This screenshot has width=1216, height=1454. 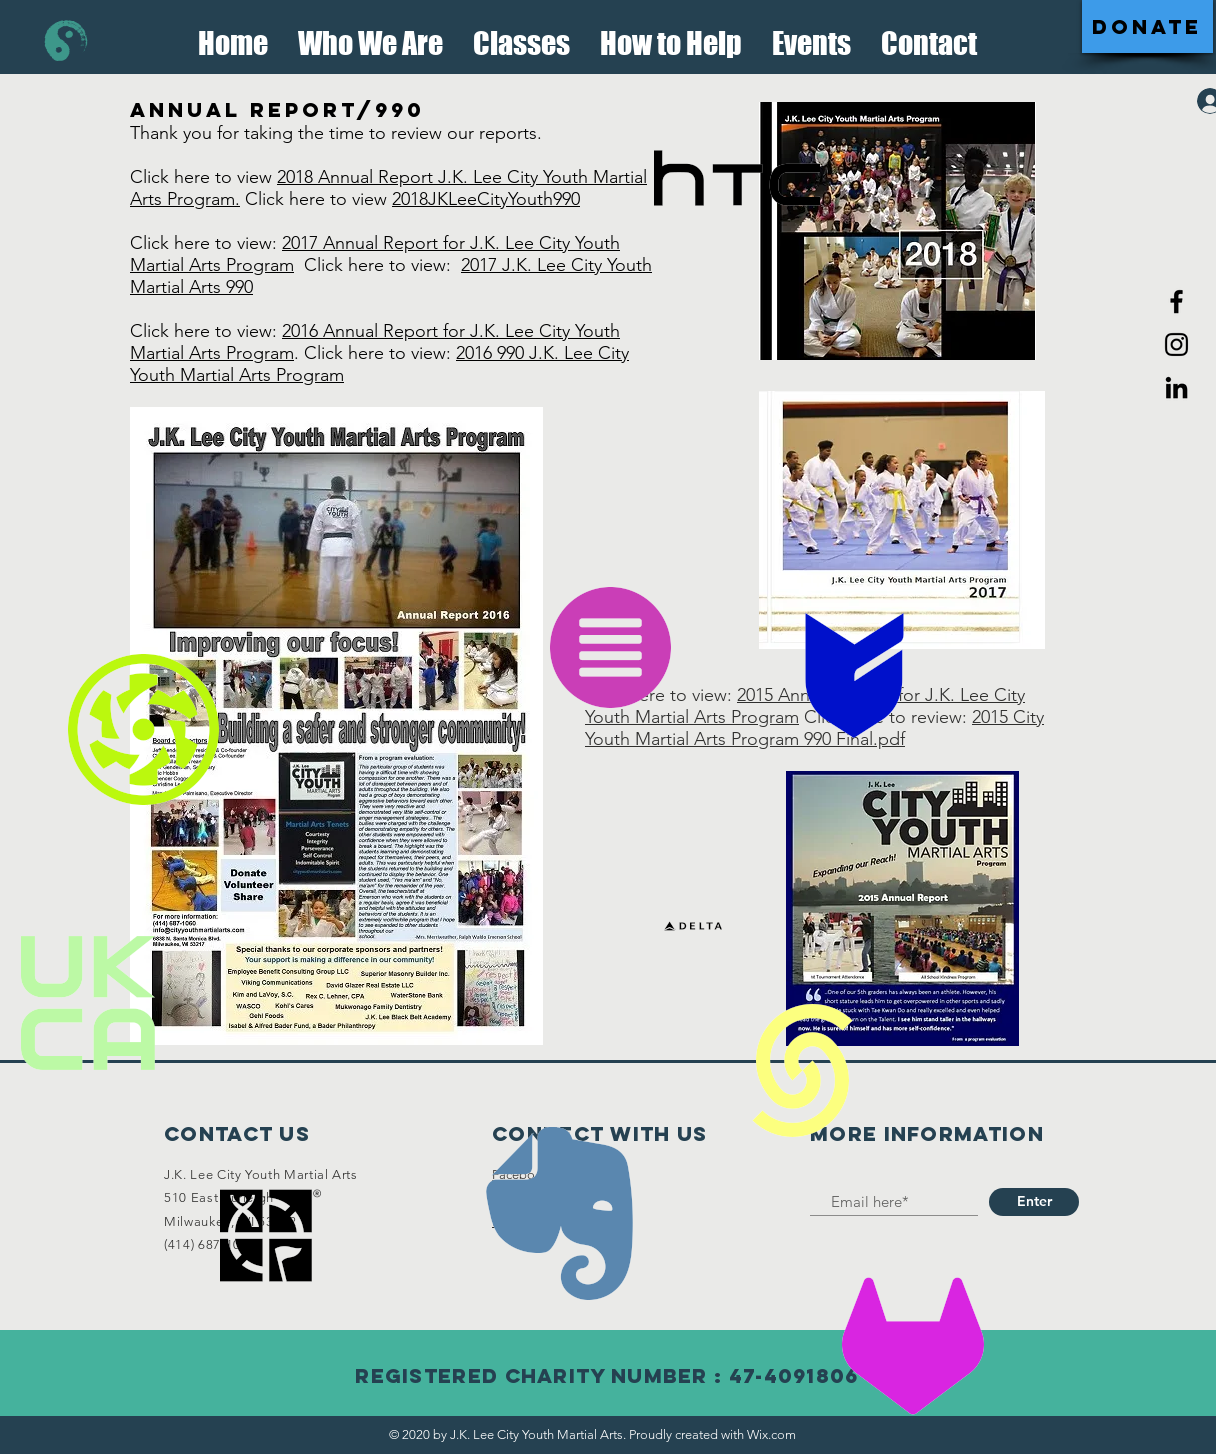 What do you see at coordinates (693, 926) in the screenshot?
I see `open the Delta Air Lines app` at bounding box center [693, 926].